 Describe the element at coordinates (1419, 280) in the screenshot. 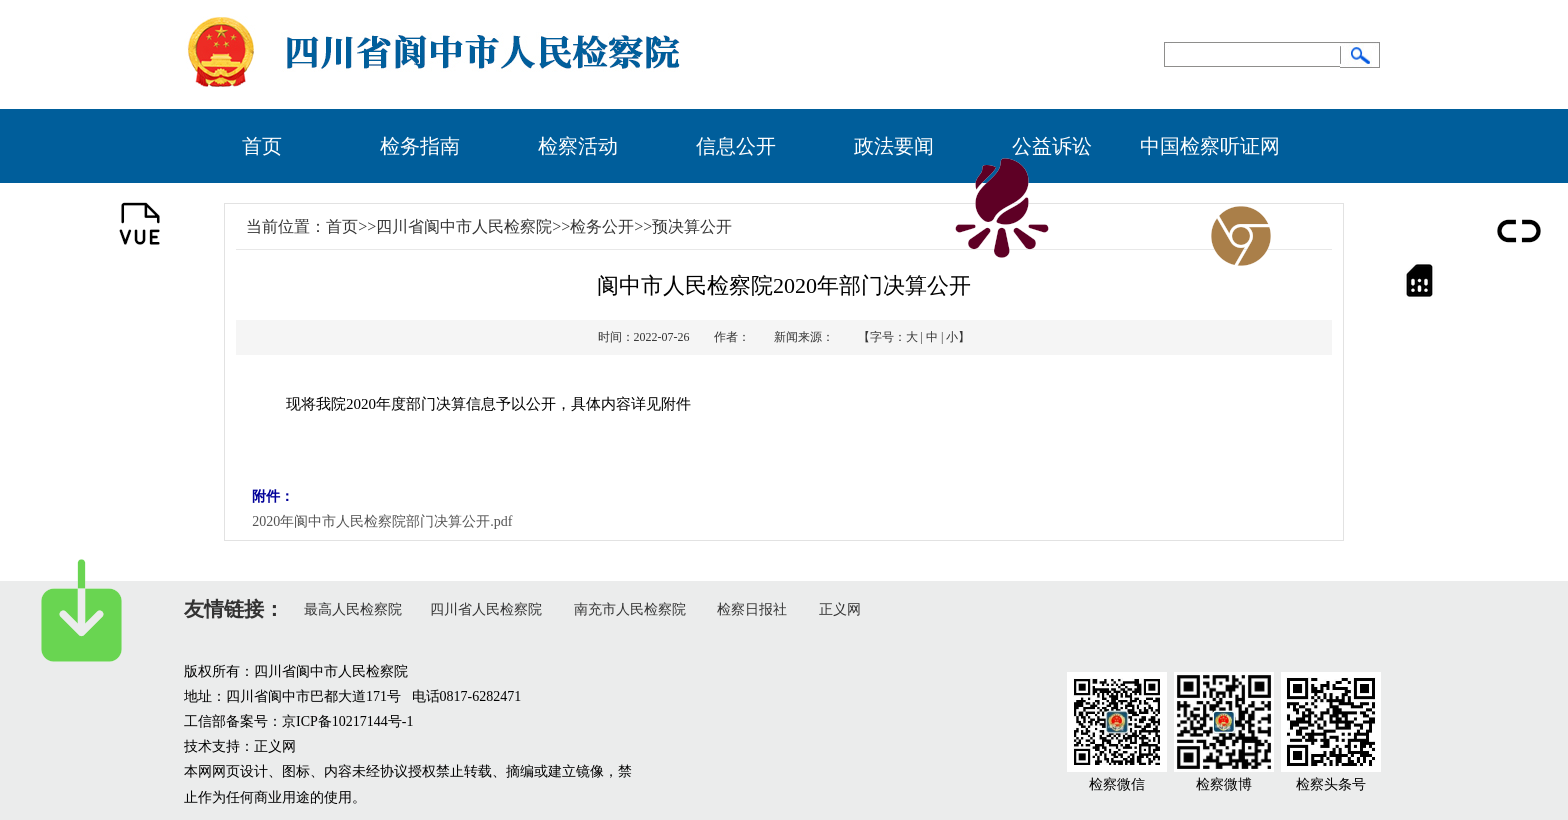

I see `manage sim card settings` at that location.